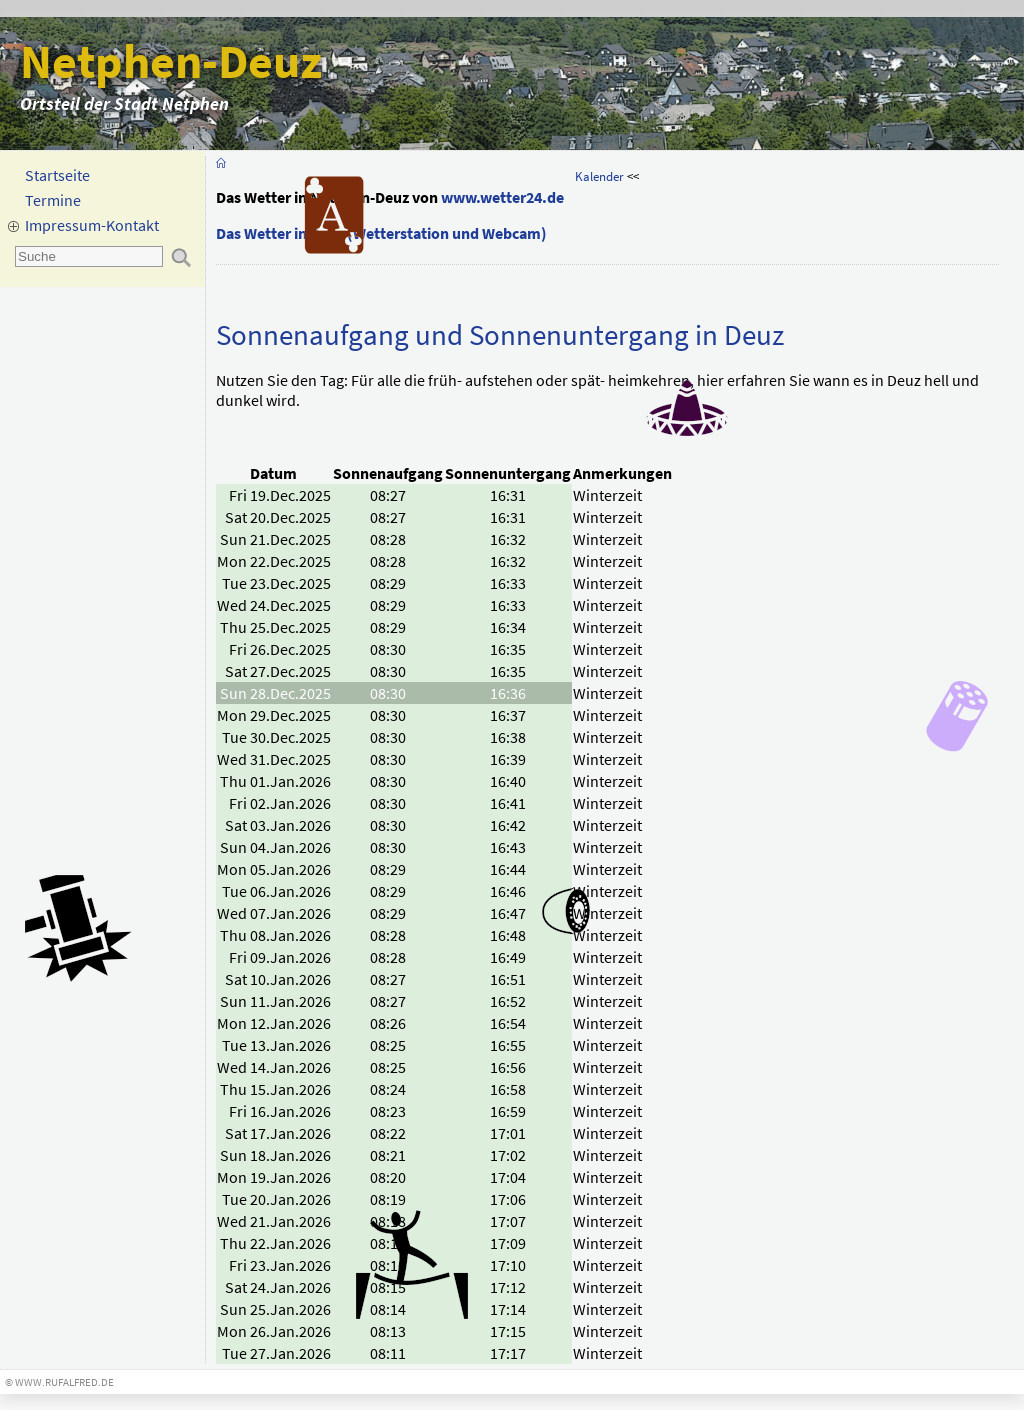 The height and width of the screenshot is (1410, 1024). Describe the element at coordinates (334, 215) in the screenshot. I see `play a card game` at that location.